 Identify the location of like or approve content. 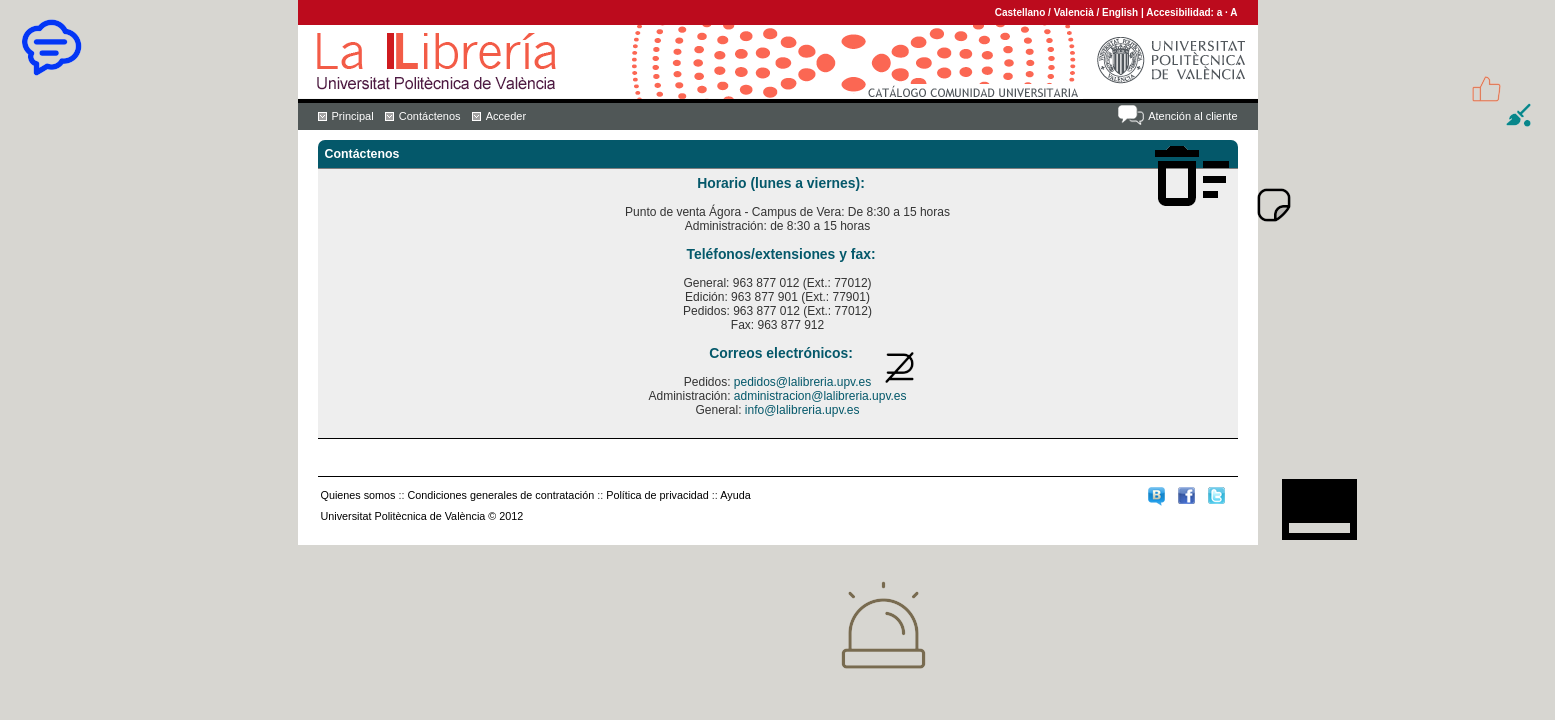
(1486, 90).